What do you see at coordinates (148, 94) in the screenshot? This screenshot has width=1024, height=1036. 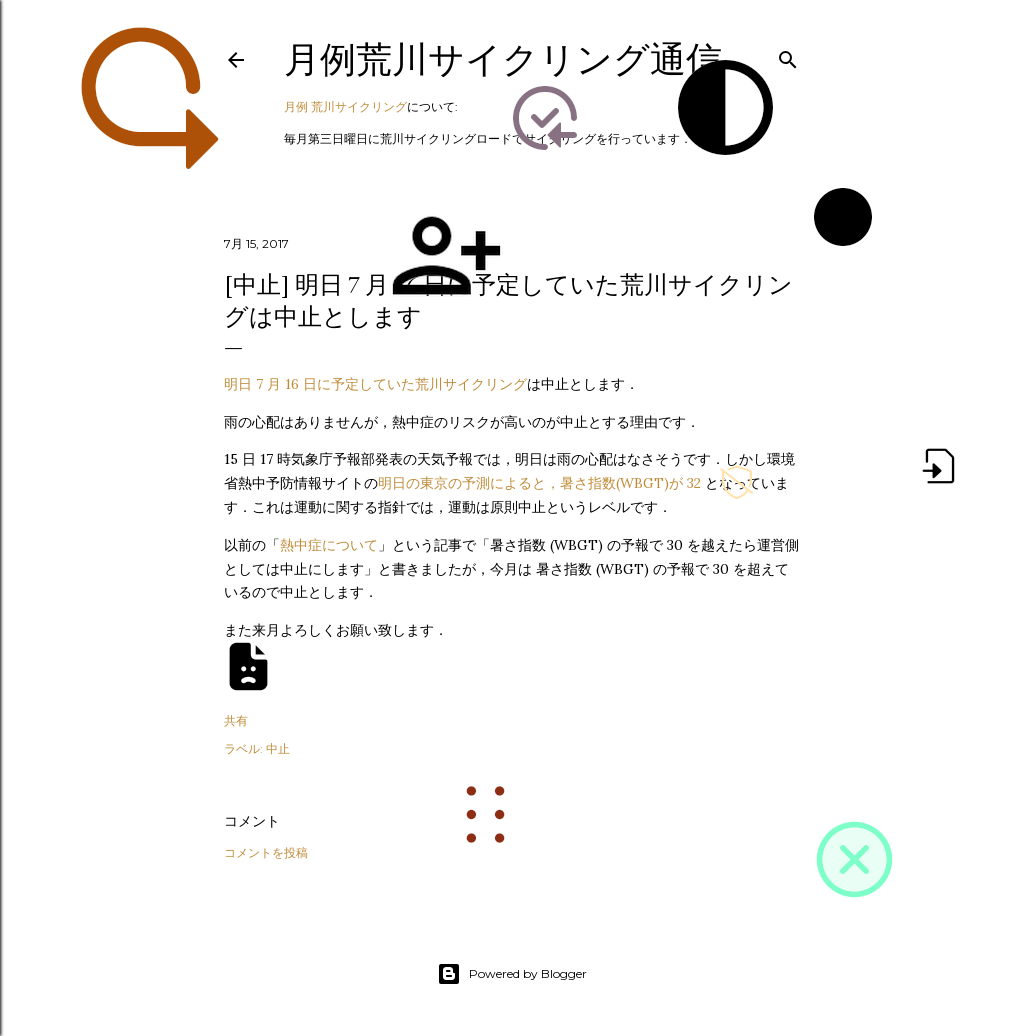 I see `repeat or iterate through items` at bounding box center [148, 94].